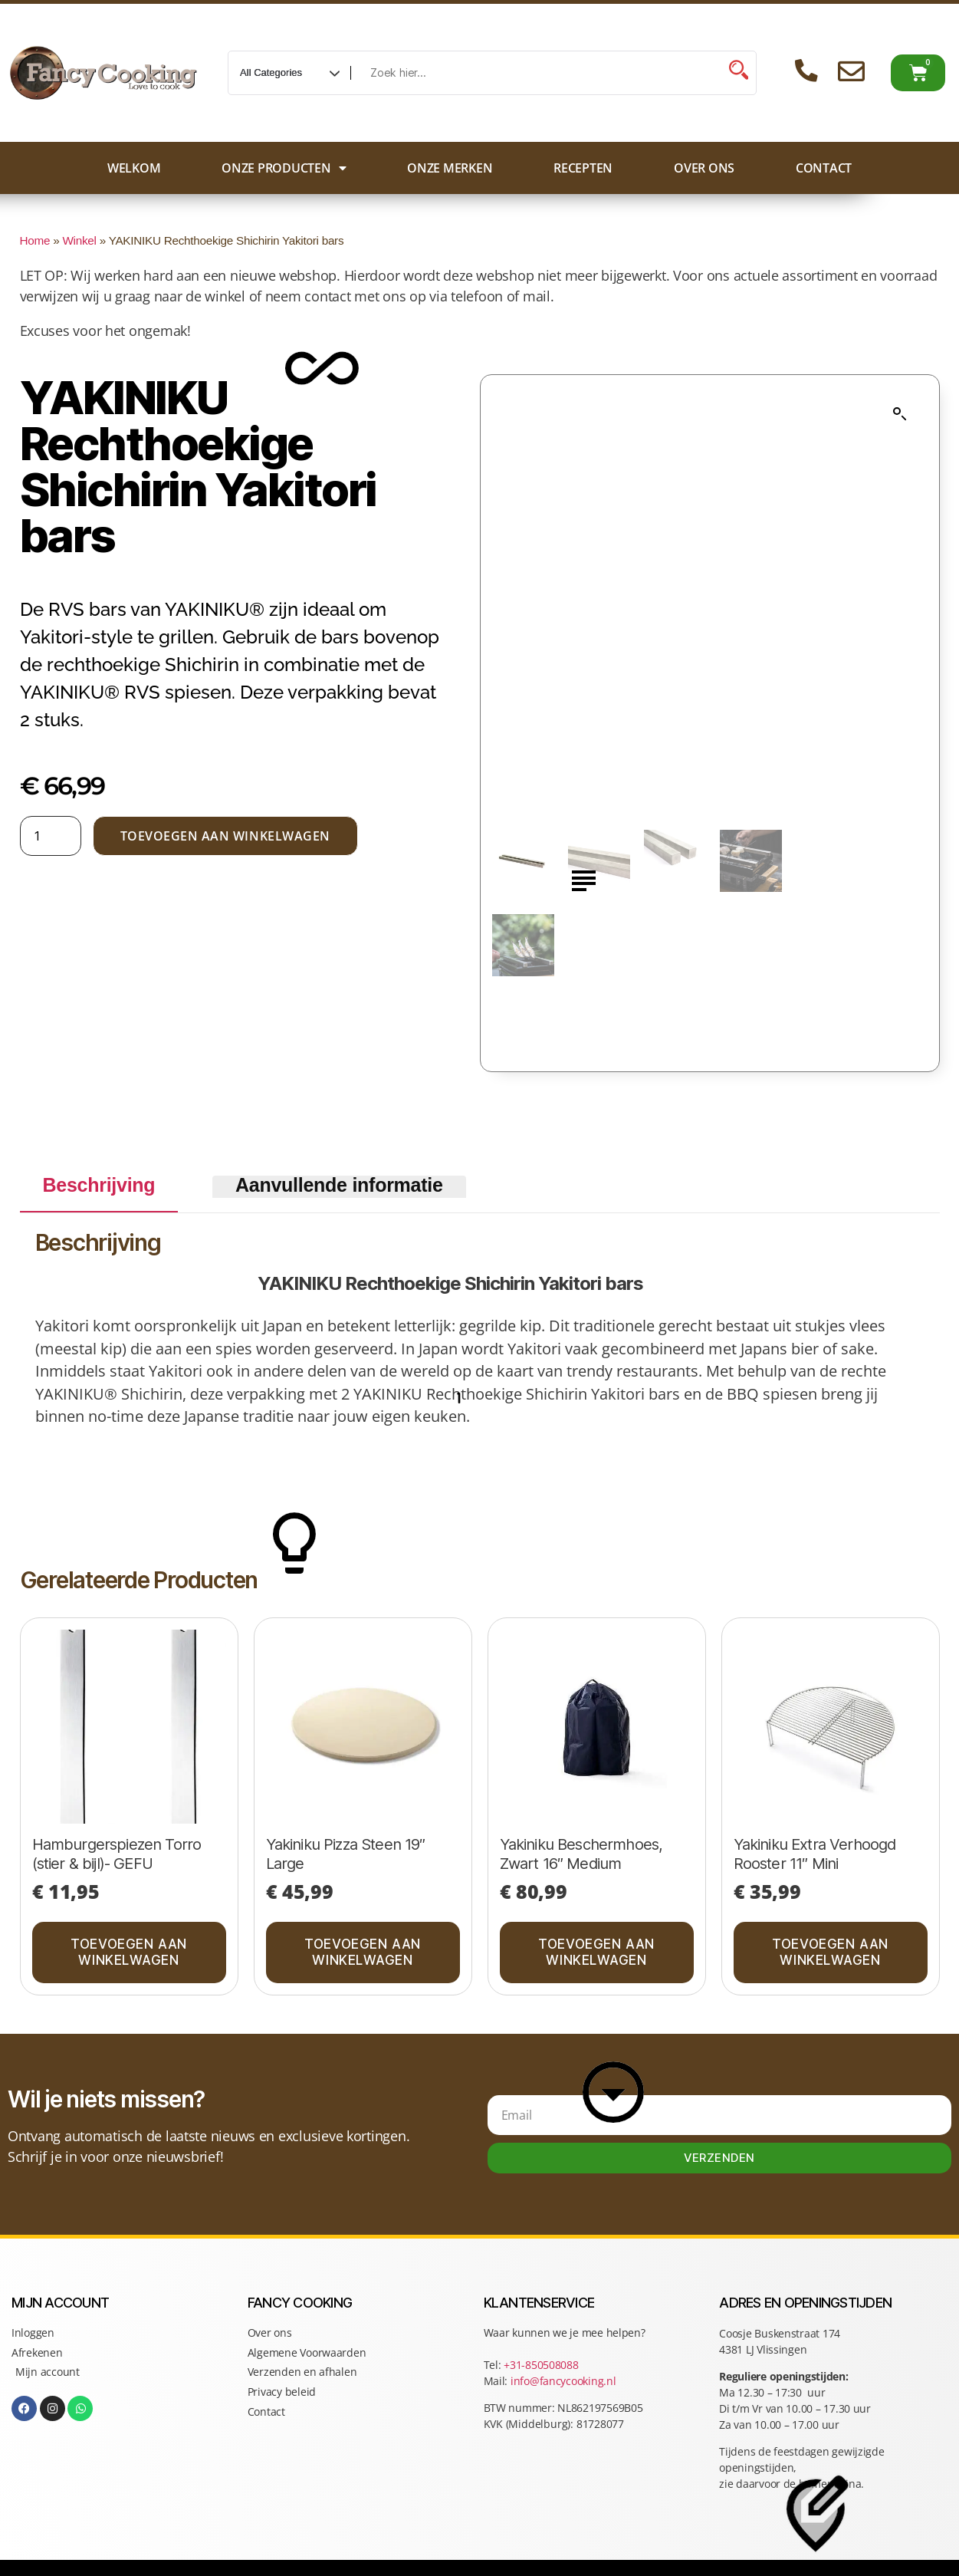  Describe the element at coordinates (459, 1398) in the screenshot. I see `indicates first item or top priority` at that location.